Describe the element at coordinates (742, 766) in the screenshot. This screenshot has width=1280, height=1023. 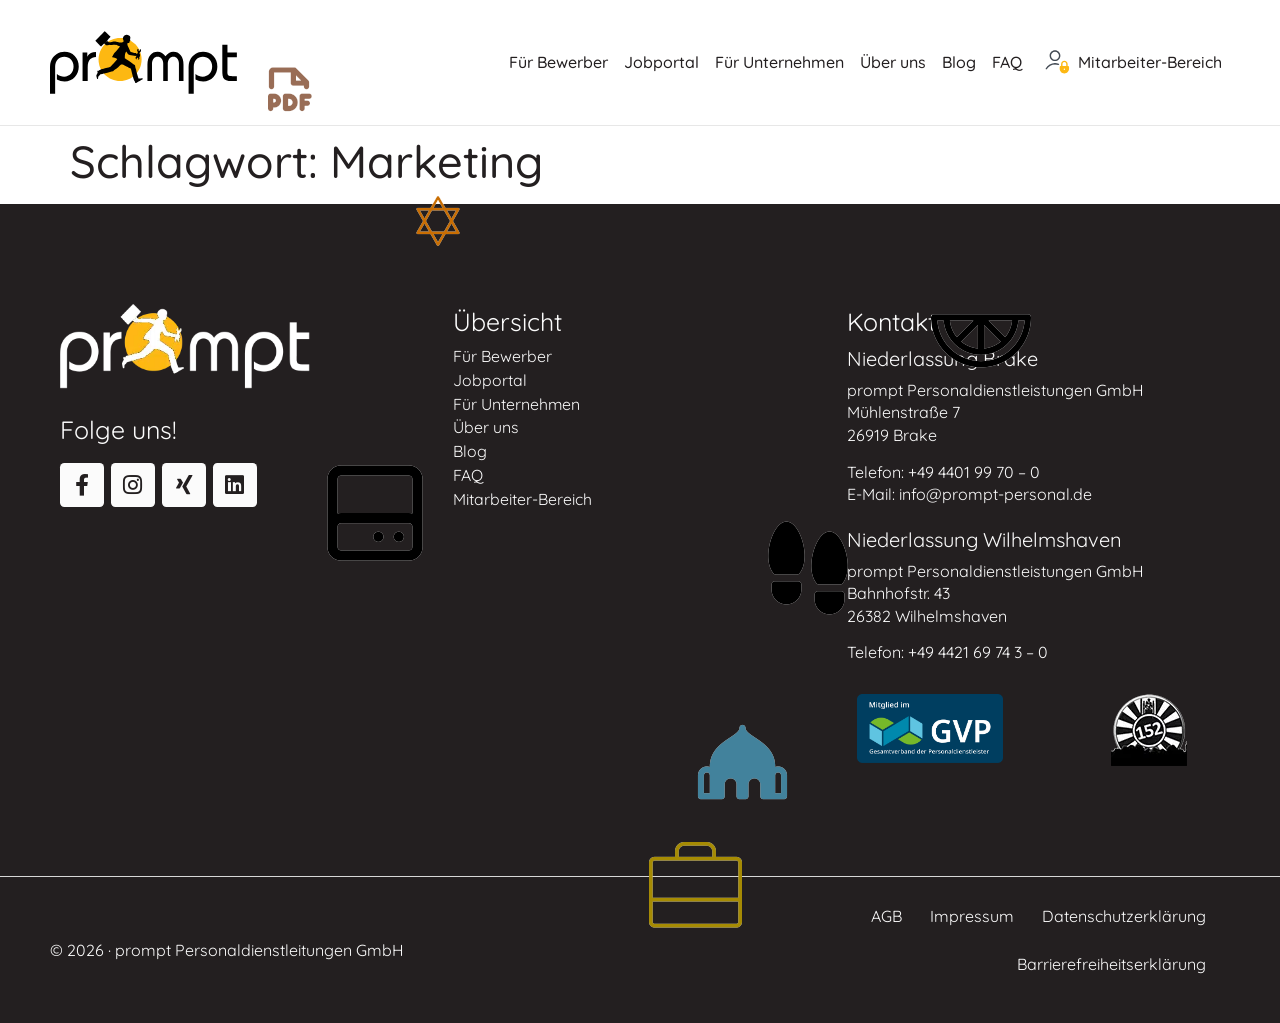
I see `find nearby mosques` at that location.